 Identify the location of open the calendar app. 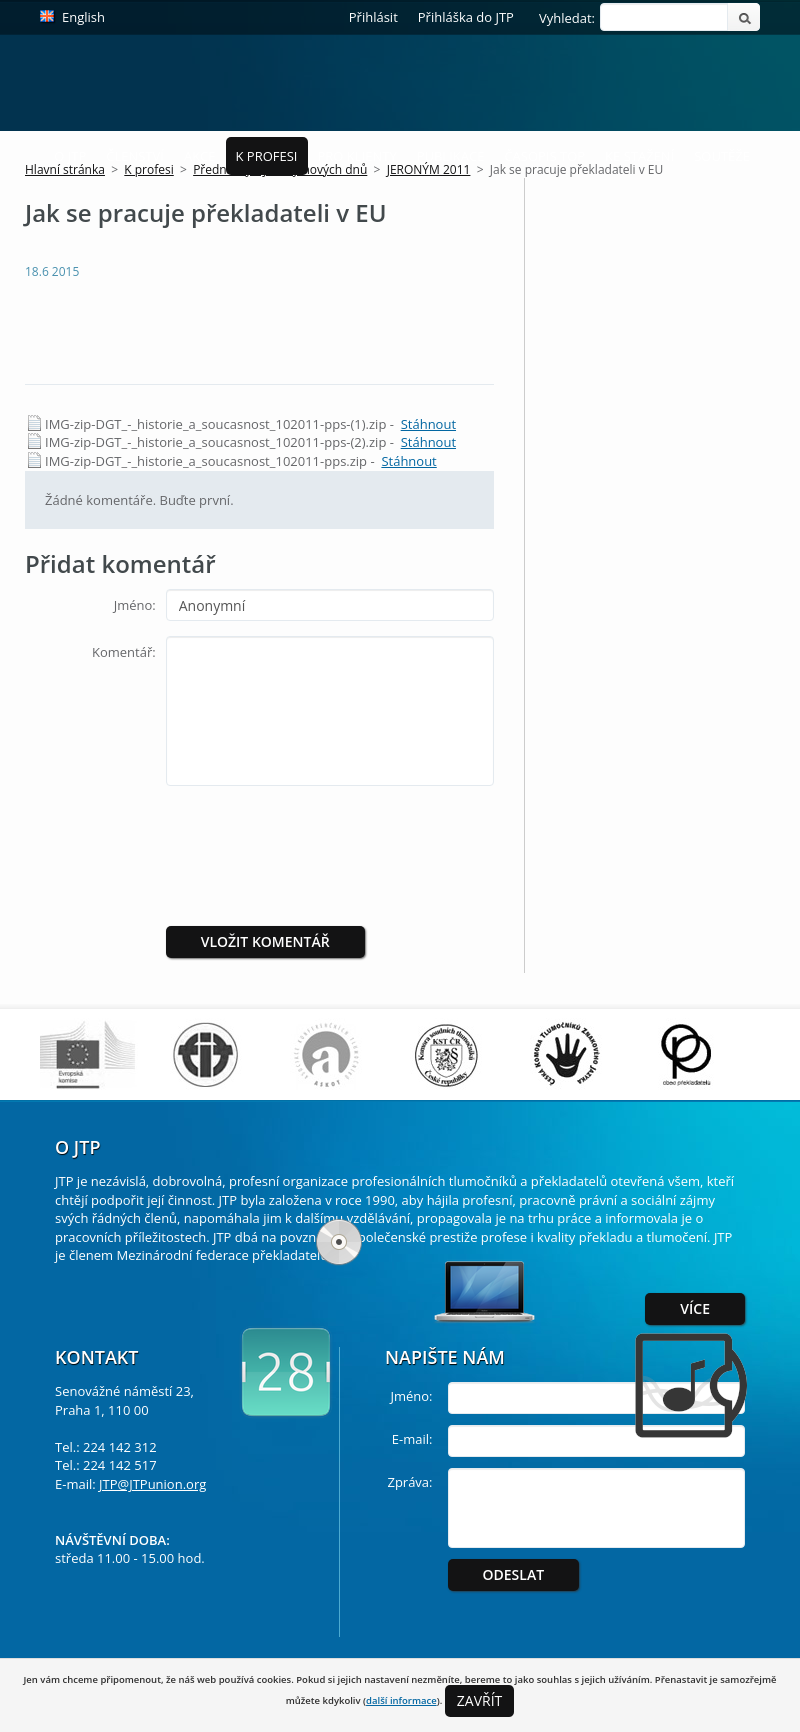
(286, 1372).